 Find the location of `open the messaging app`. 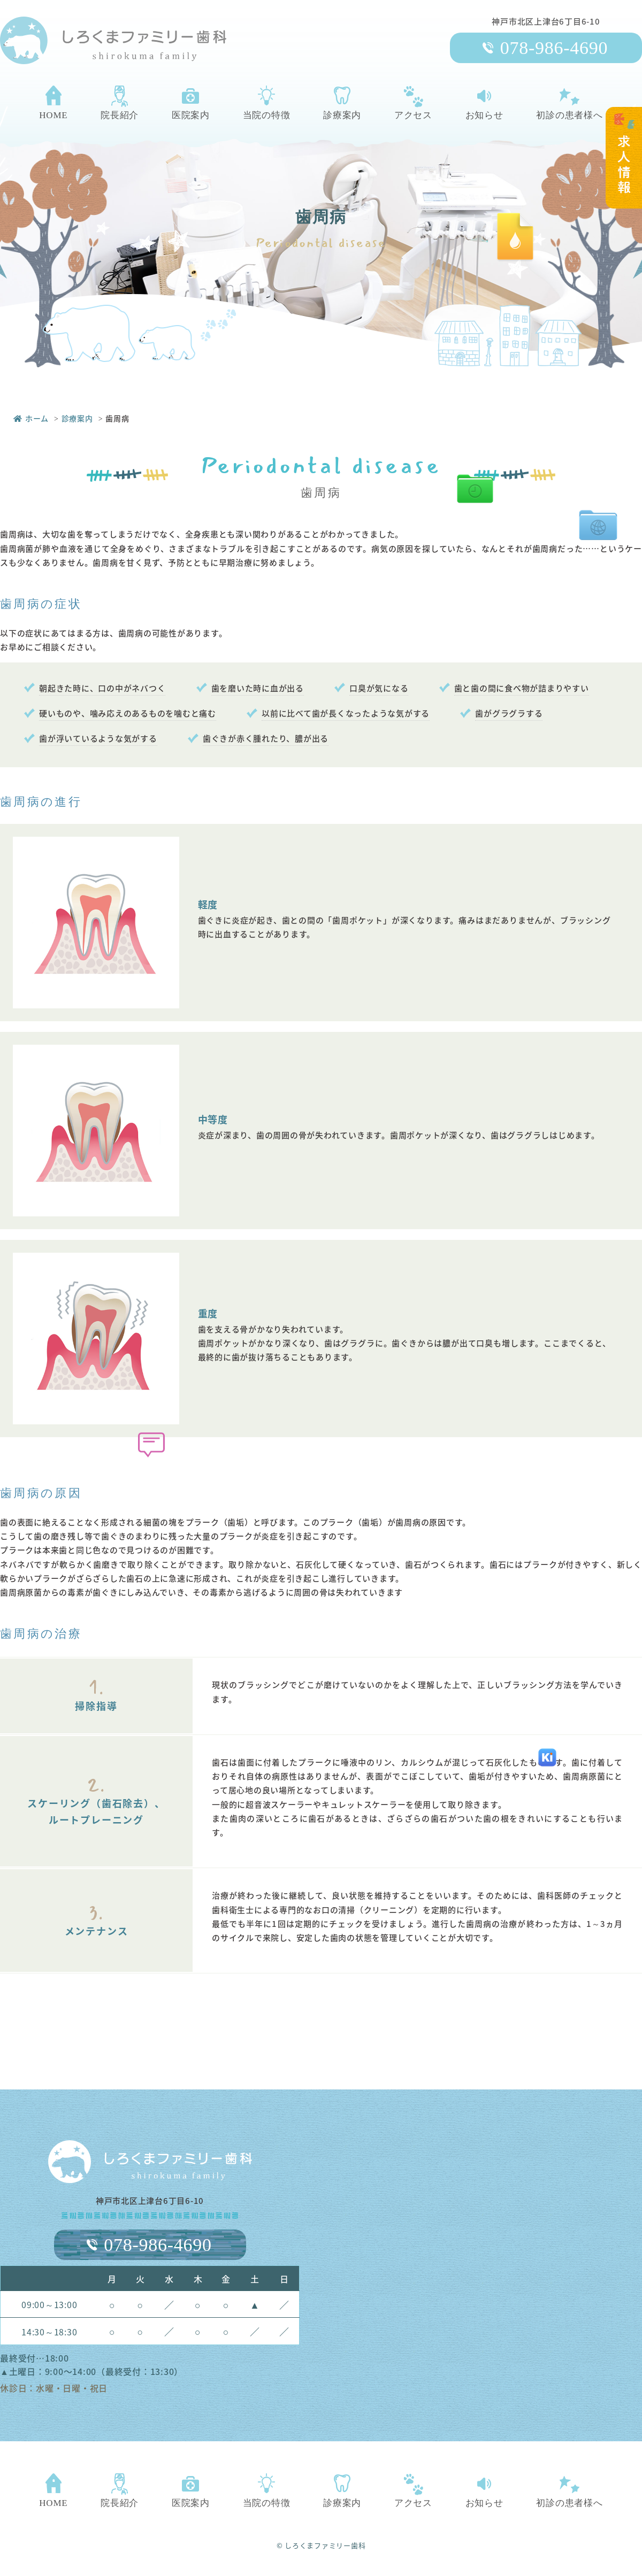

open the messaging app is located at coordinates (151, 1444).